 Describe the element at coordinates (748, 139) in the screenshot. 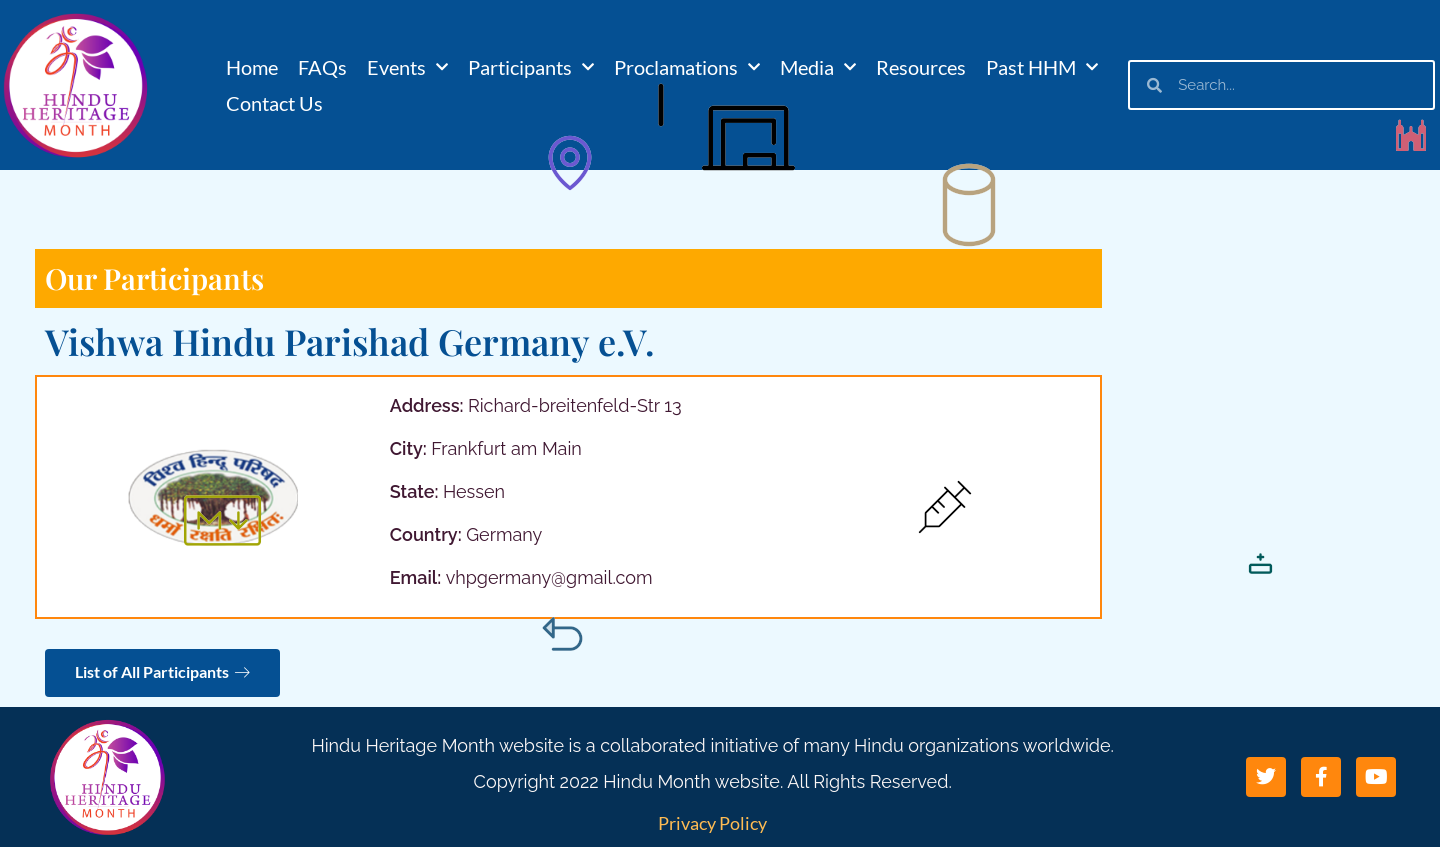

I see `open whiteboard or presentation mode` at that location.